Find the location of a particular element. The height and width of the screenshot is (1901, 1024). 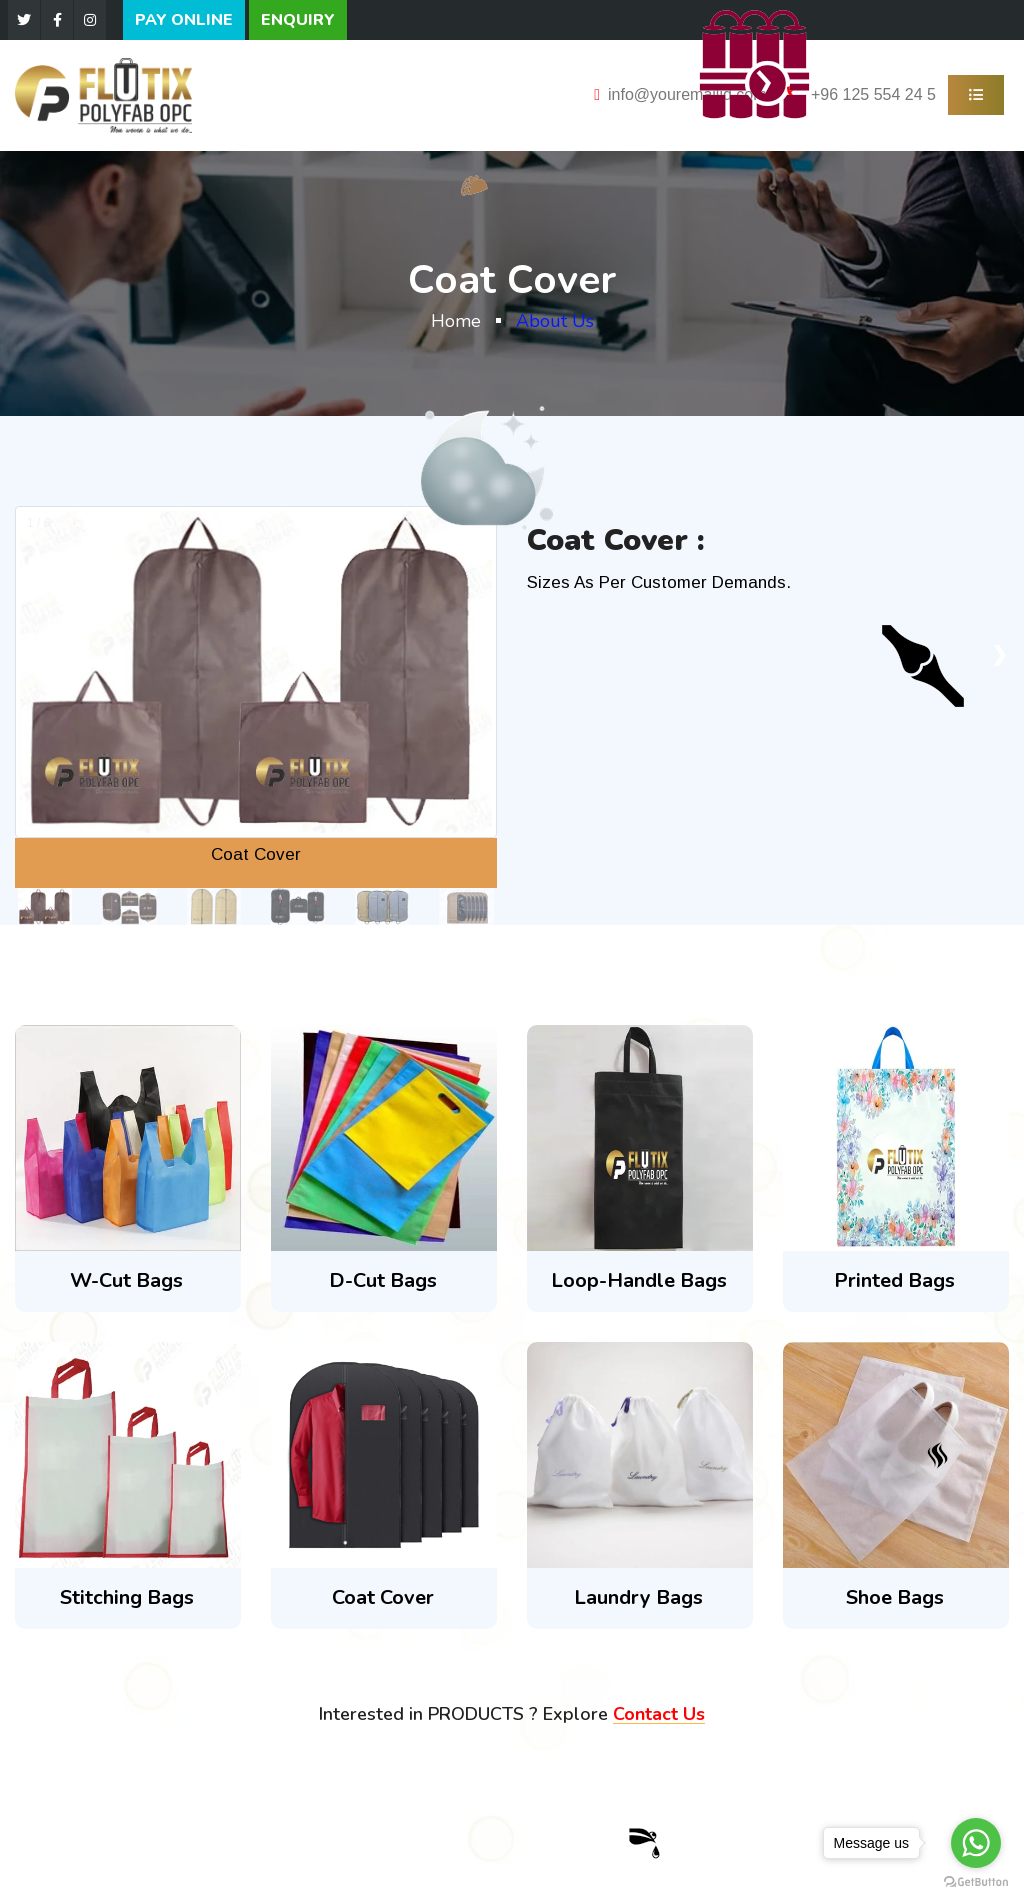

indicates cloudy nighttime weather conditions is located at coordinates (487, 468).